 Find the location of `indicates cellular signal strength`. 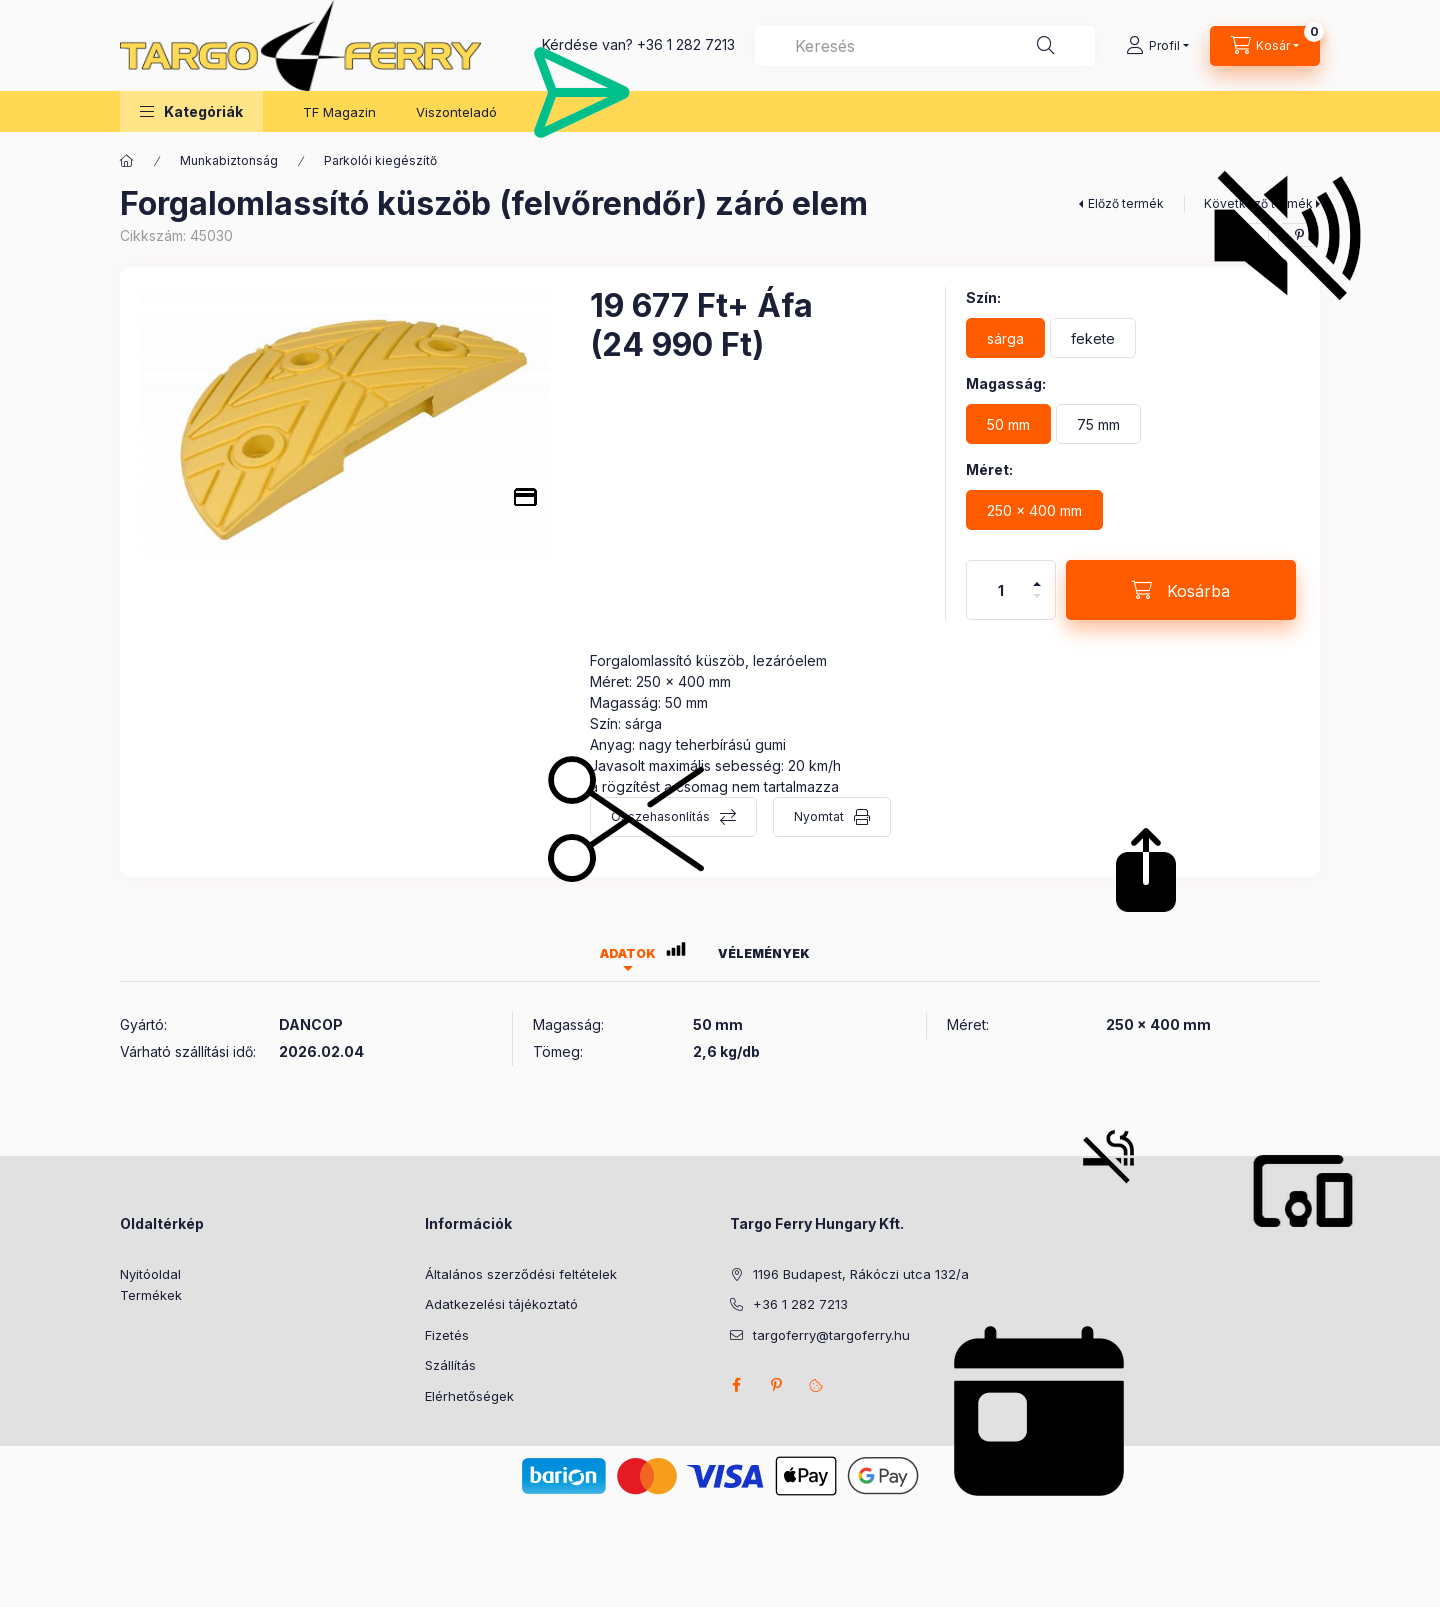

indicates cellular signal strength is located at coordinates (676, 949).